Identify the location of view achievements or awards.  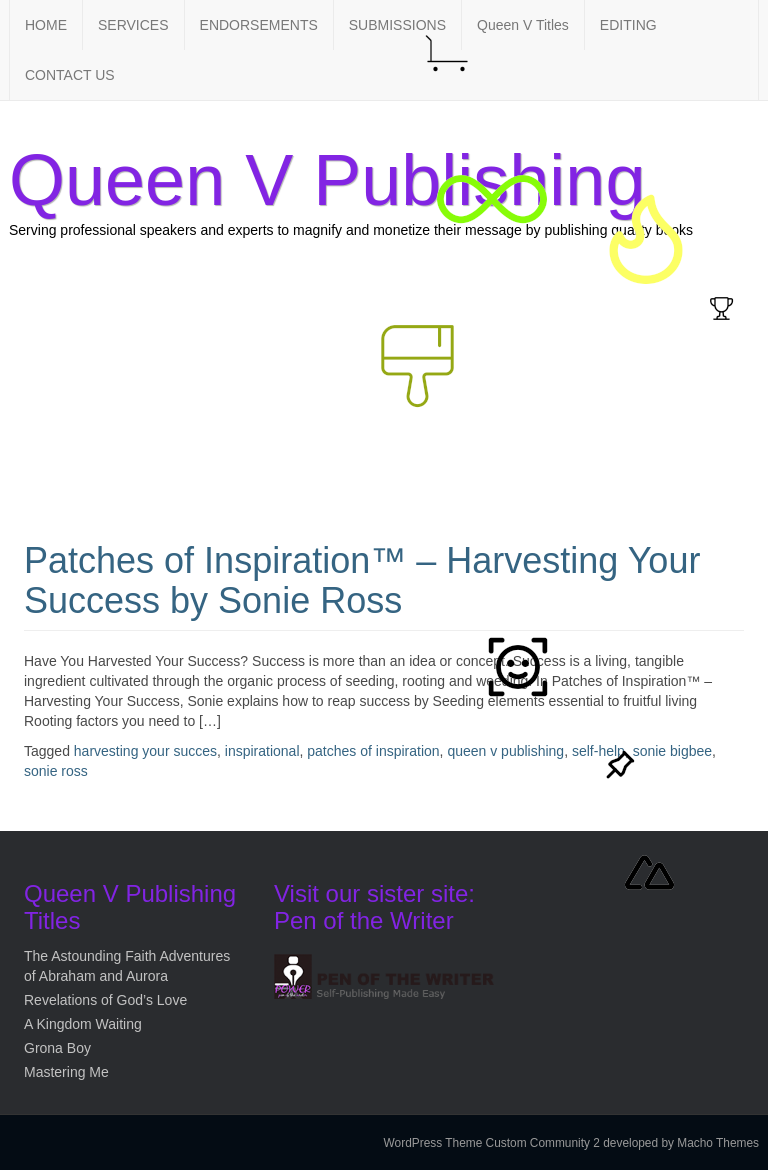
(721, 308).